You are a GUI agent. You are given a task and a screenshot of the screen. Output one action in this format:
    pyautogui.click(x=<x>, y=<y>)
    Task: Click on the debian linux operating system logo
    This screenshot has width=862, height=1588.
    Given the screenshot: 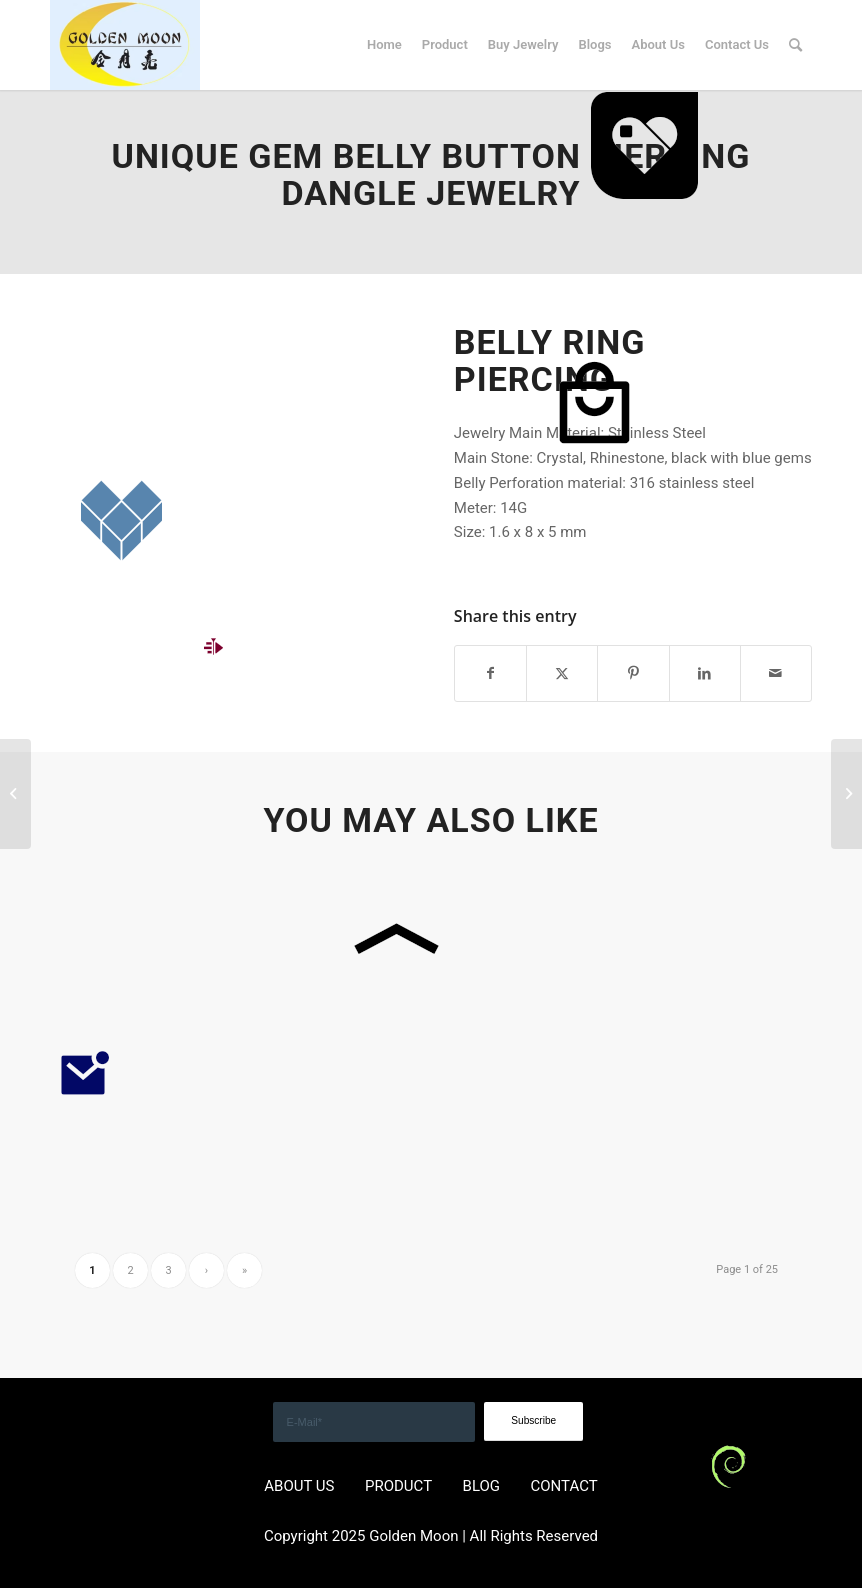 What is the action you would take?
    pyautogui.click(x=728, y=1466)
    